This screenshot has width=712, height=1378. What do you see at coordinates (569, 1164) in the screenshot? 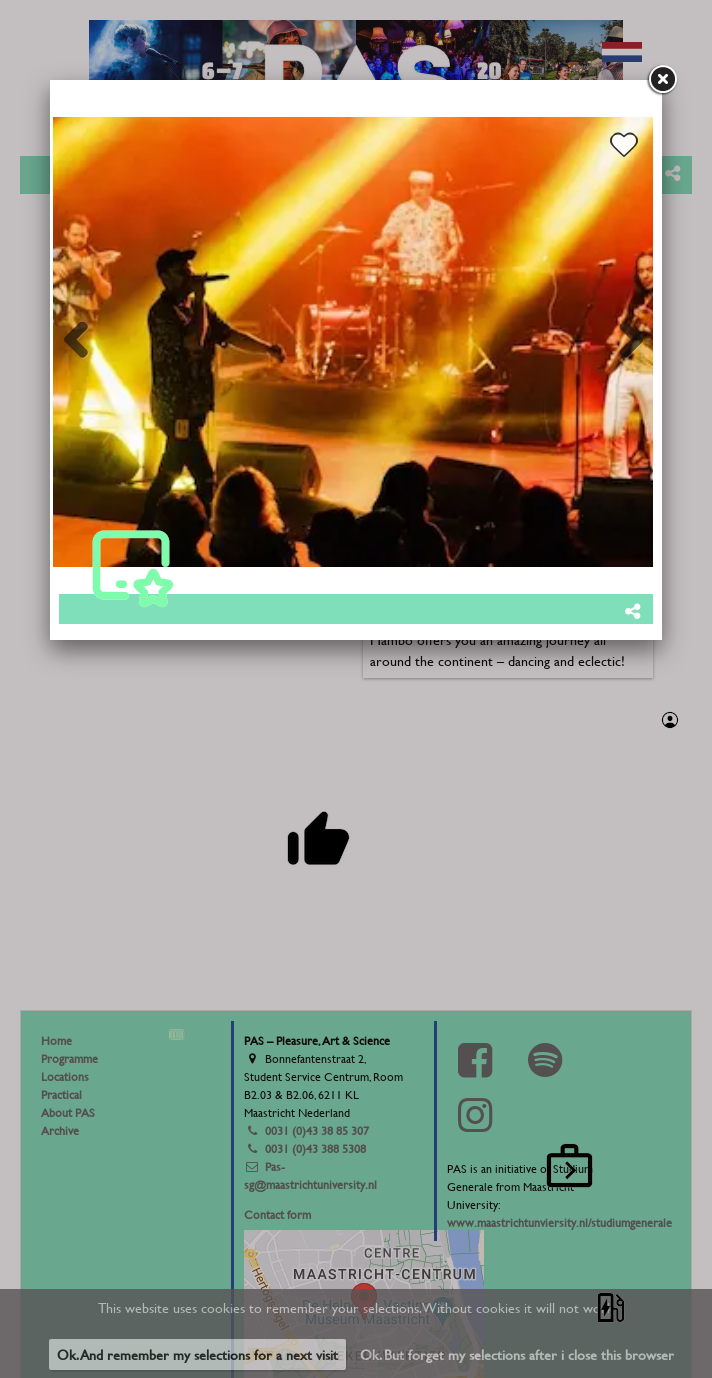
I see `schedule task for next week` at bounding box center [569, 1164].